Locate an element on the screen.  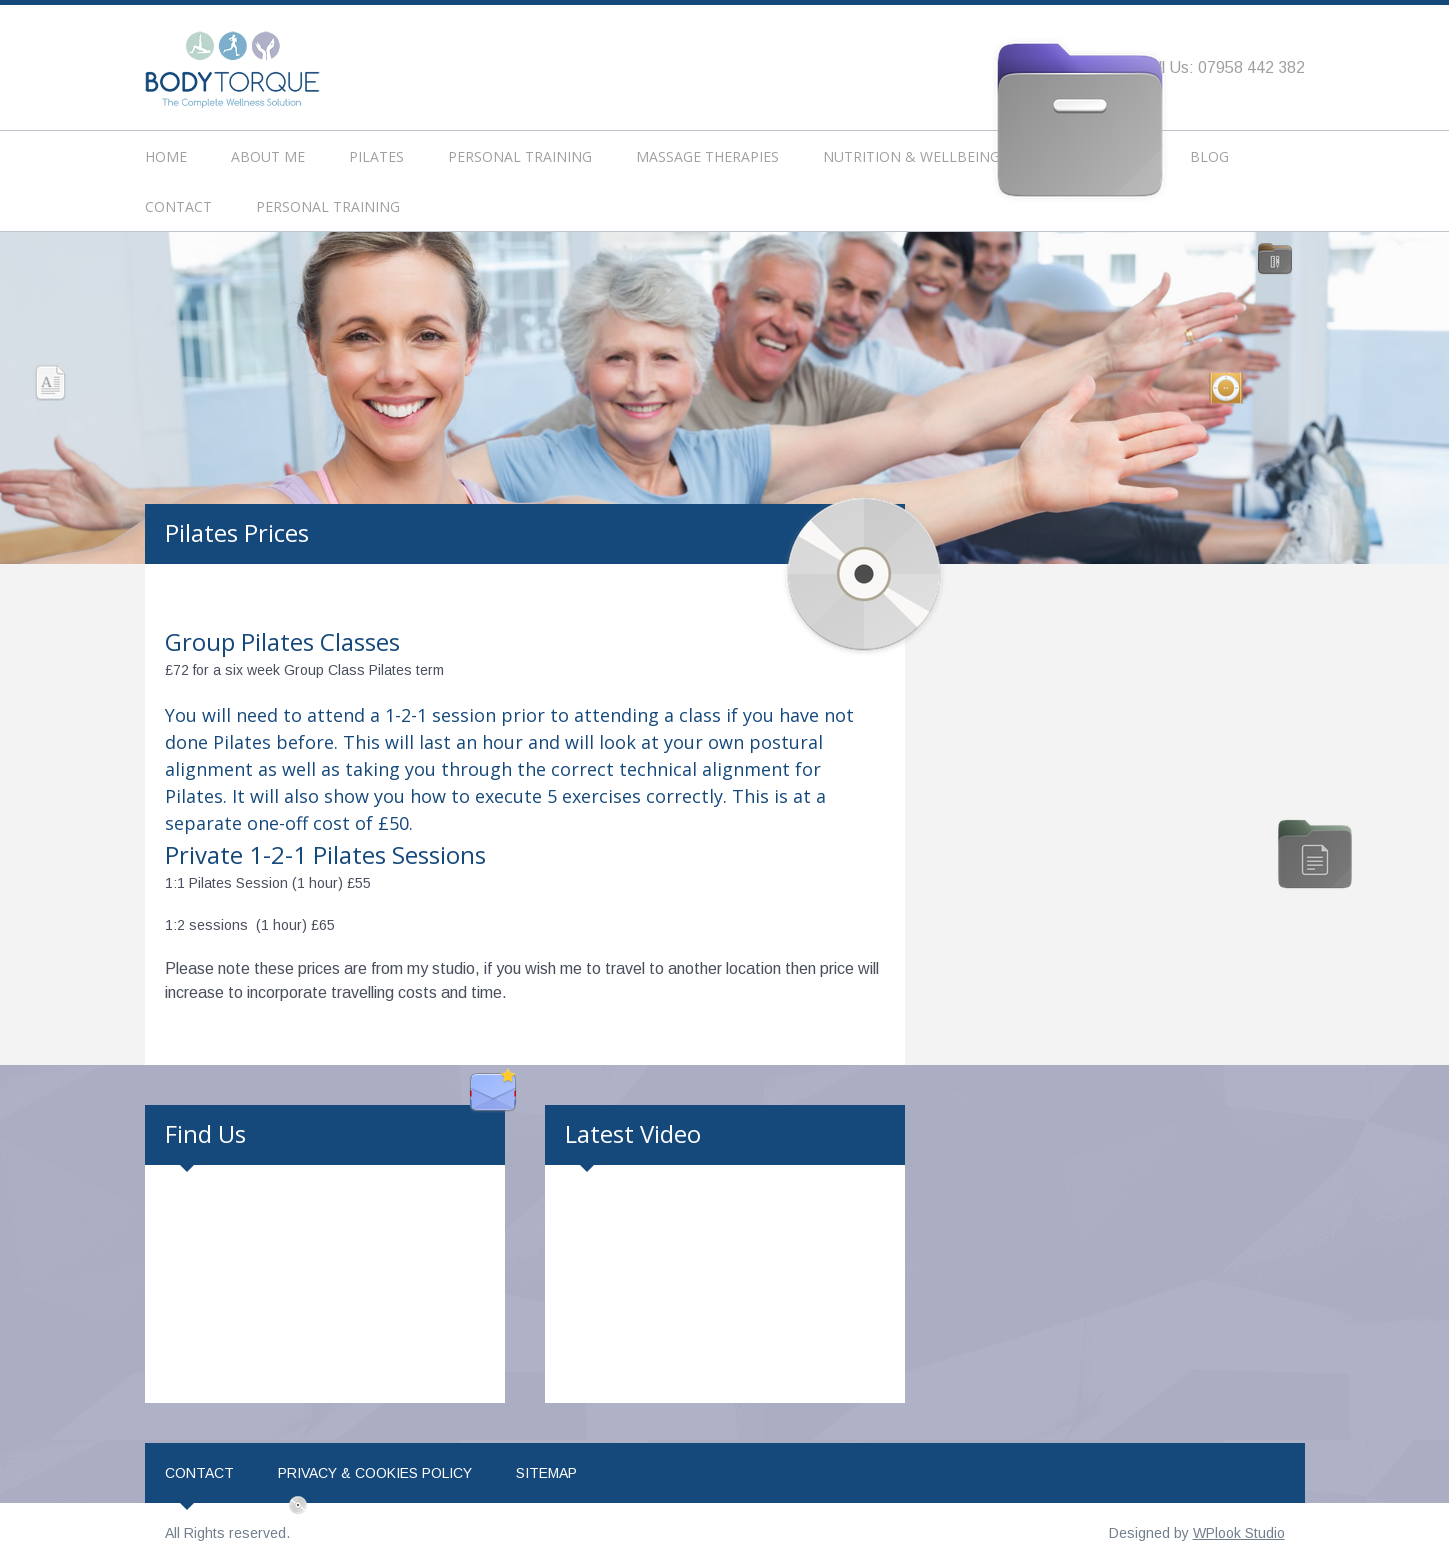
indicates a CD, DVD, or optical disc drive is located at coordinates (864, 574).